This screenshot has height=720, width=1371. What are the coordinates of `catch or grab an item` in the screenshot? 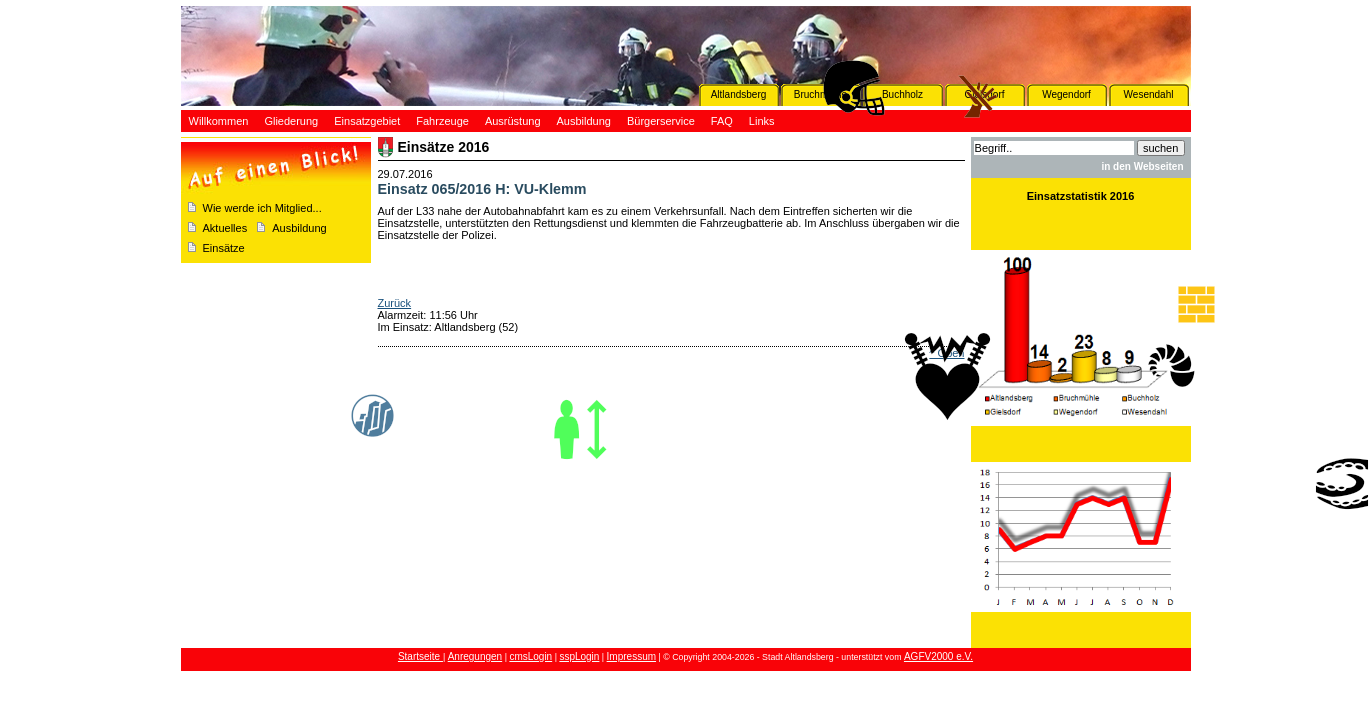 It's located at (977, 96).